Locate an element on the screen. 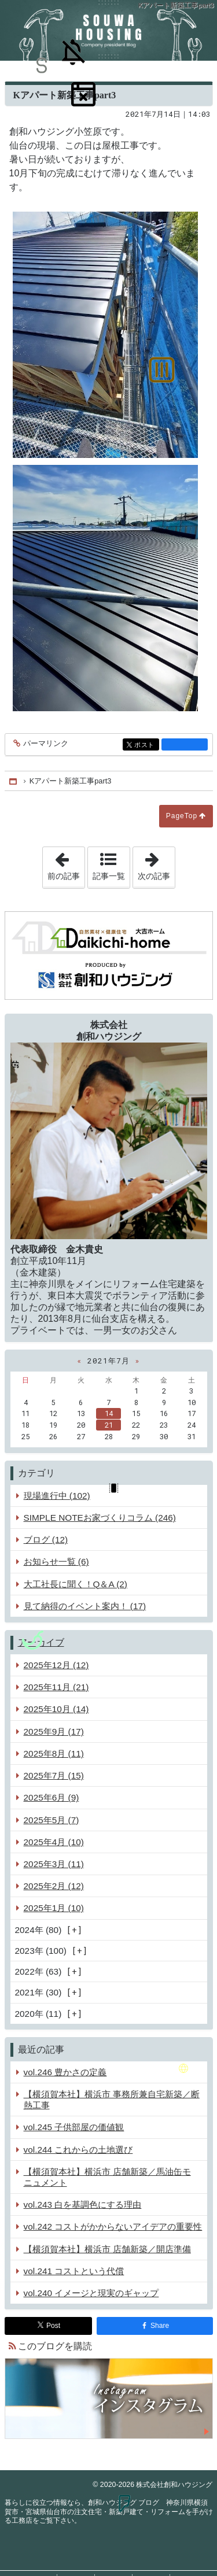 The image size is (217, 2576). view container or package contents is located at coordinates (113, 1488).